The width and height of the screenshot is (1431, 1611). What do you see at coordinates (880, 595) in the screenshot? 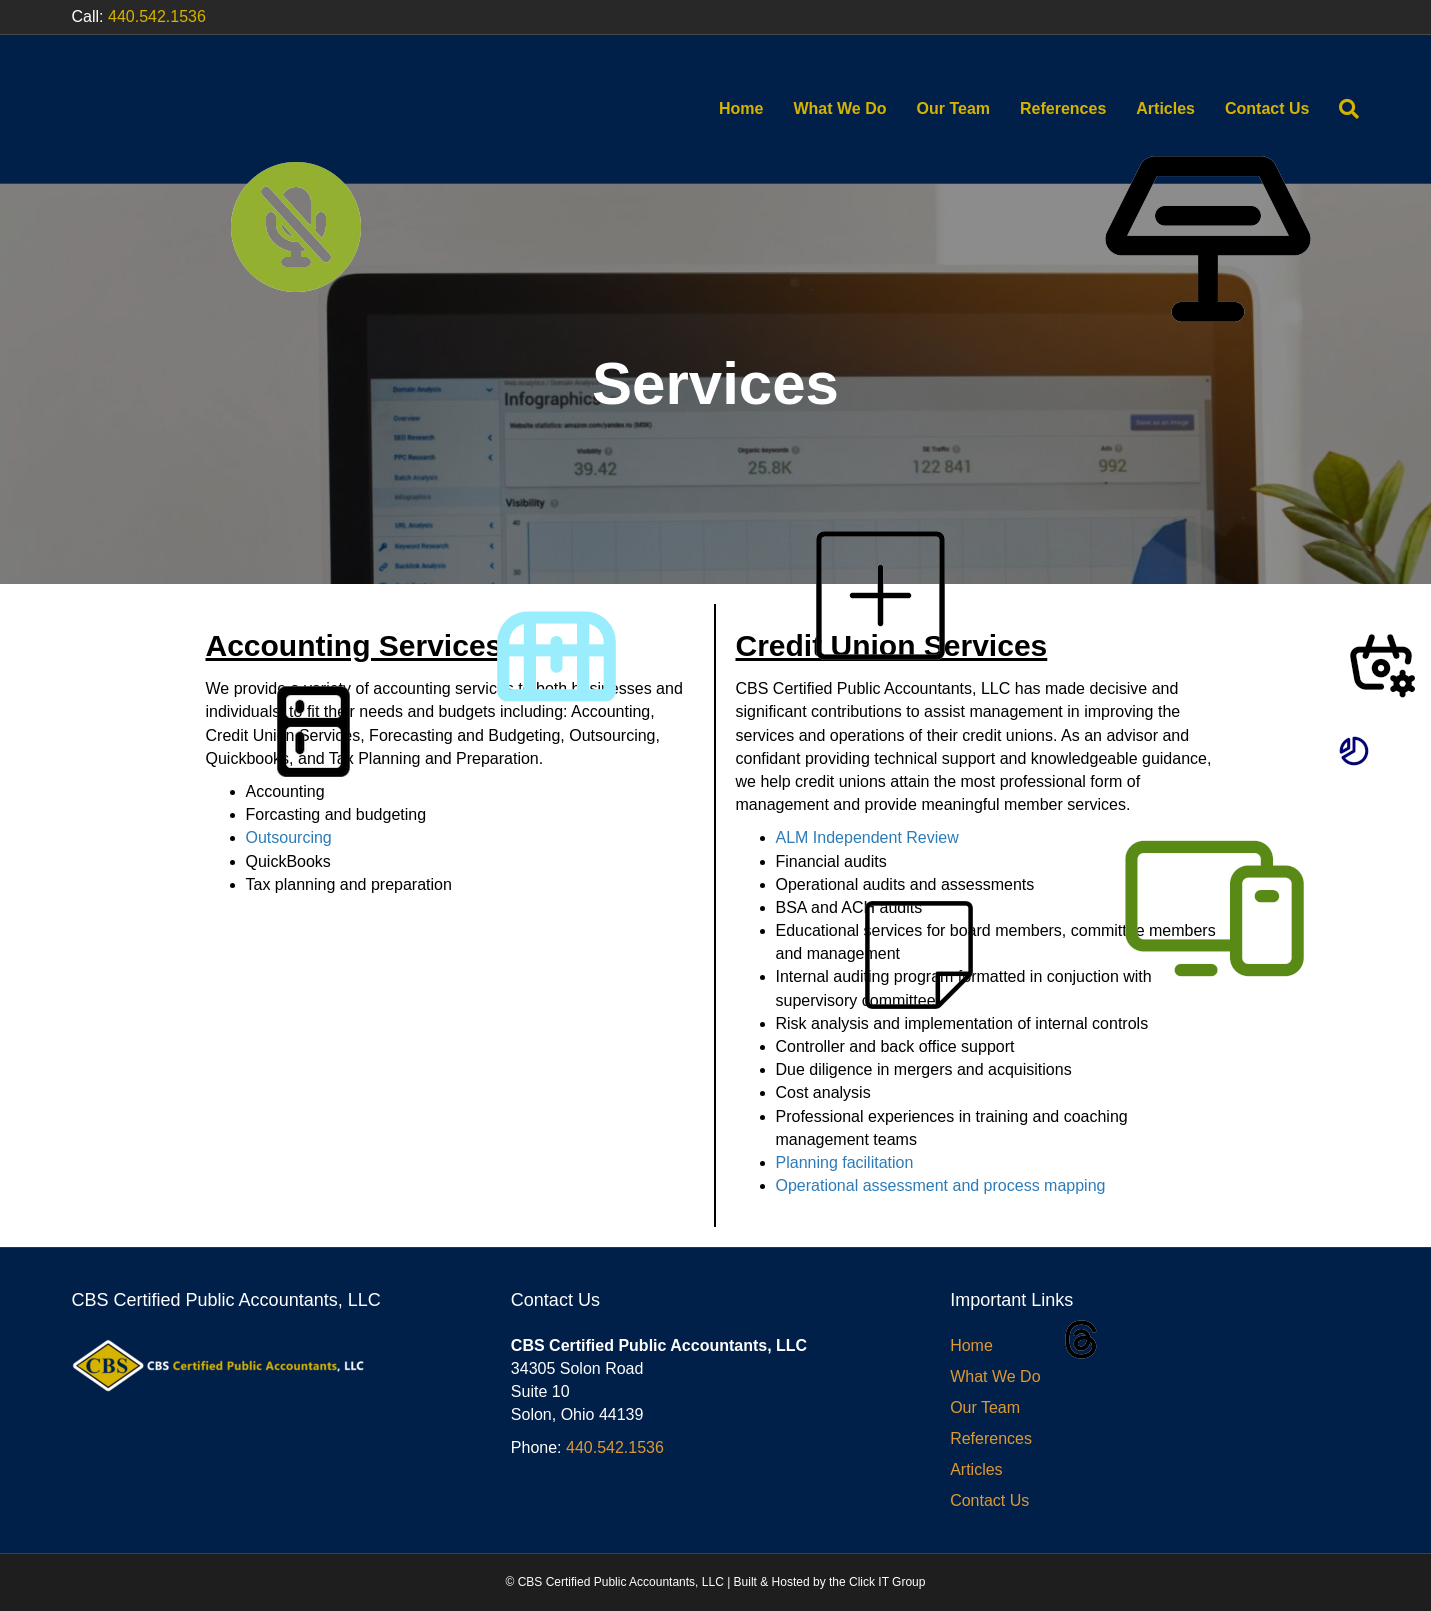
I see `add a new item or entry` at bounding box center [880, 595].